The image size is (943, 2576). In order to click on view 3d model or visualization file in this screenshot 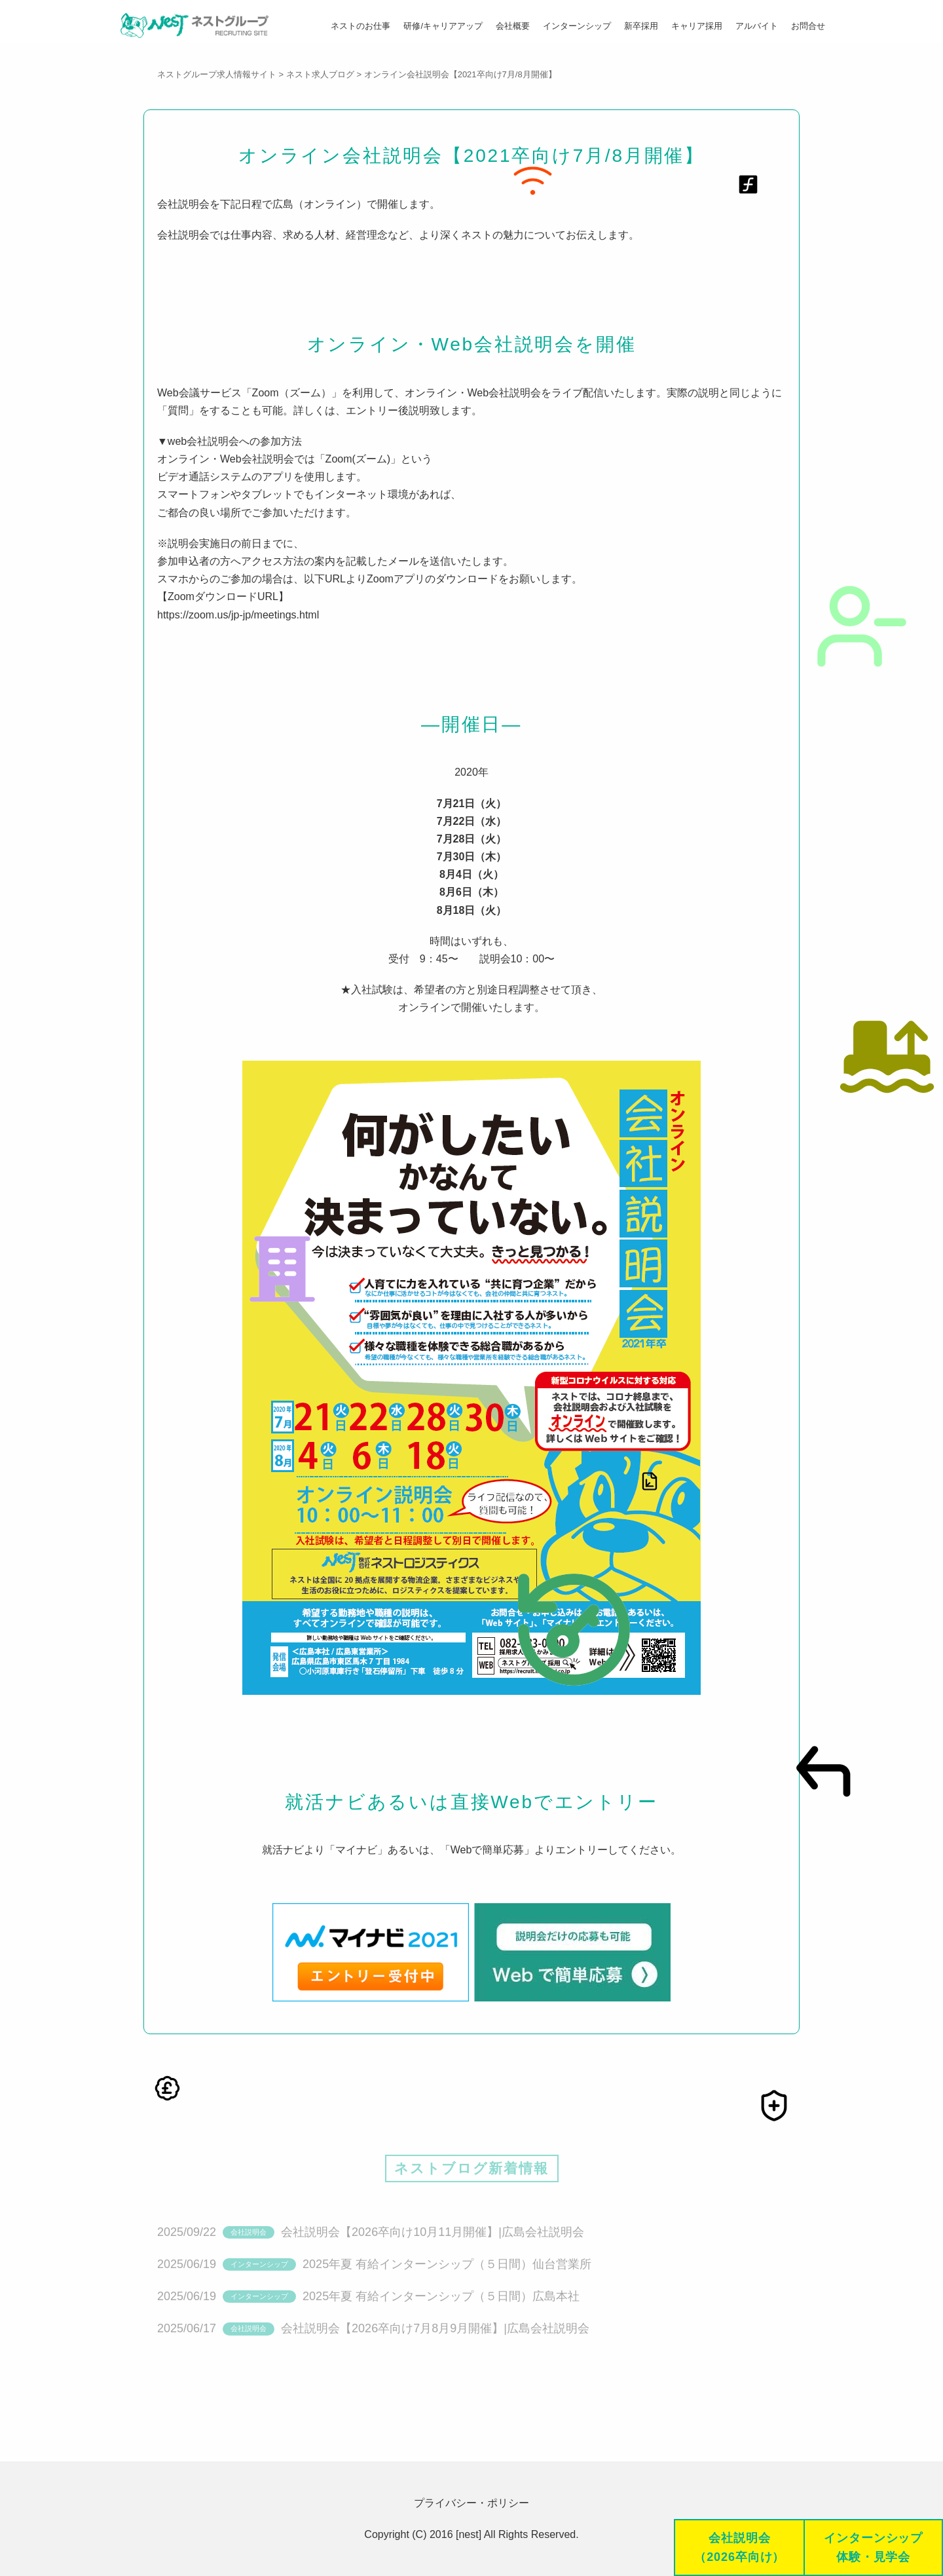, I will do `click(650, 1481)`.